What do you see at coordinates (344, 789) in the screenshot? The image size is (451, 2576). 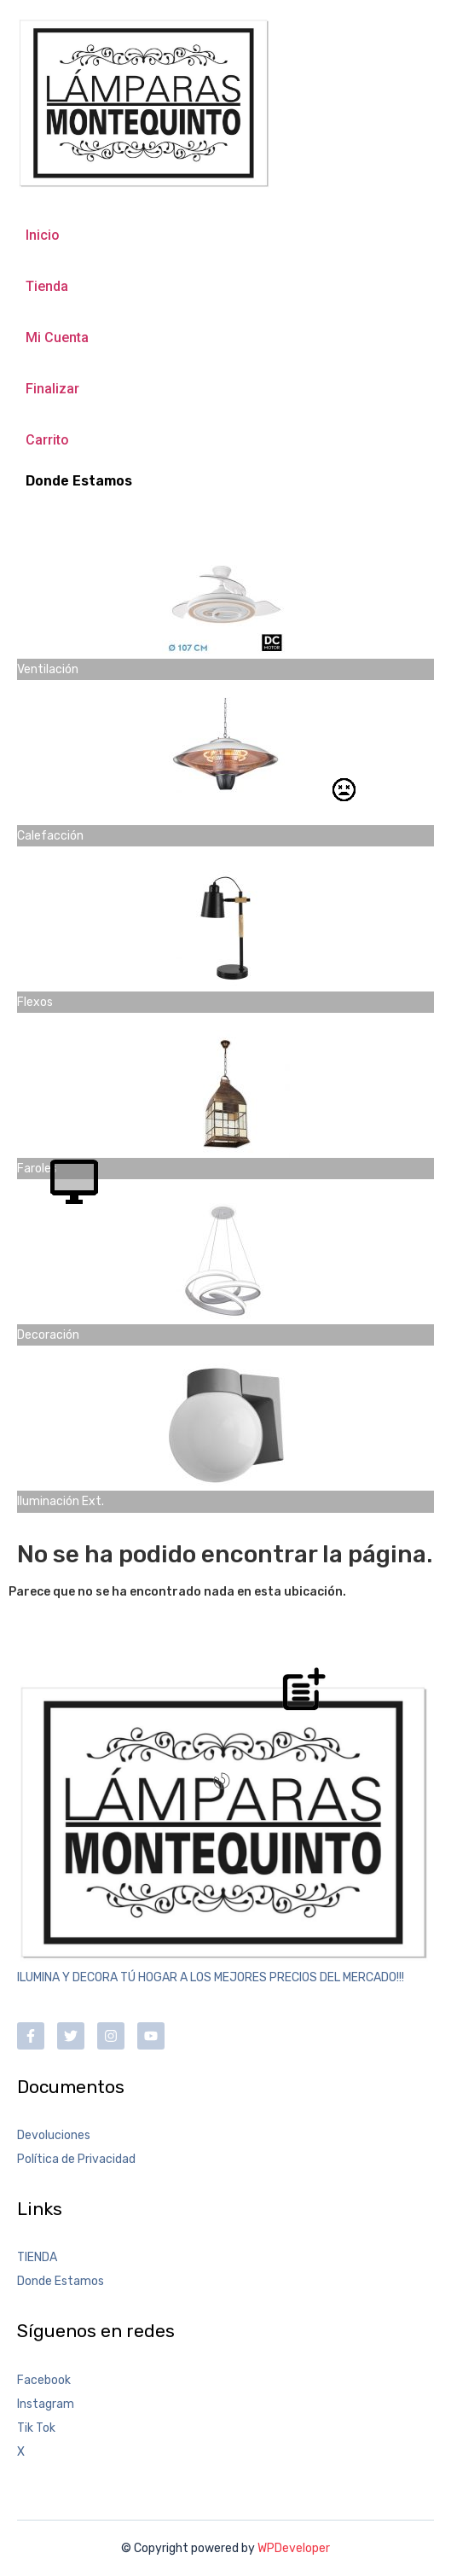 I see `rate experience as very dissatisfied` at bounding box center [344, 789].